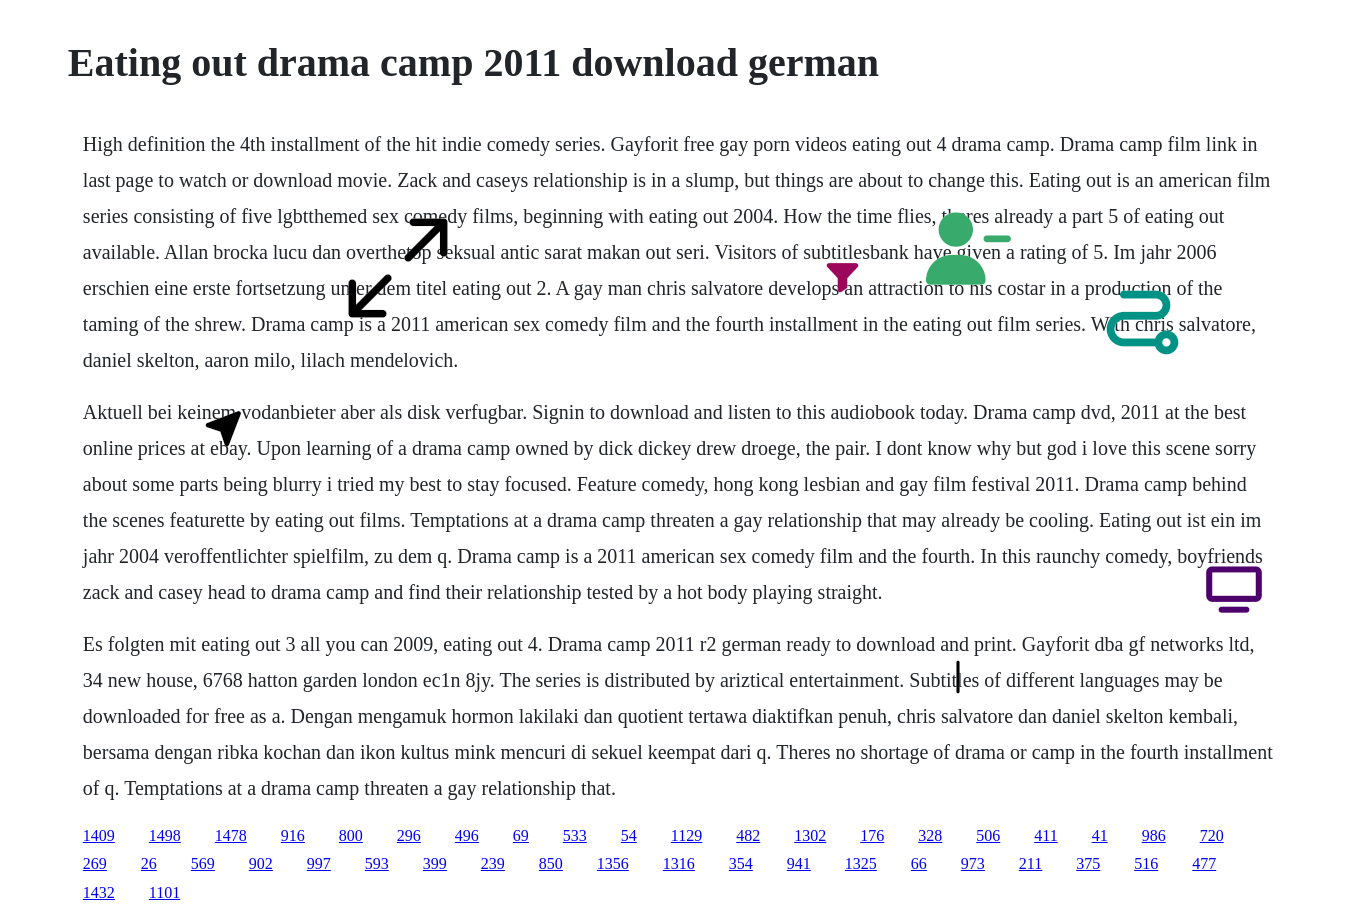 The image size is (1357, 916). I want to click on open tv or video streaming app, so click(1234, 588).